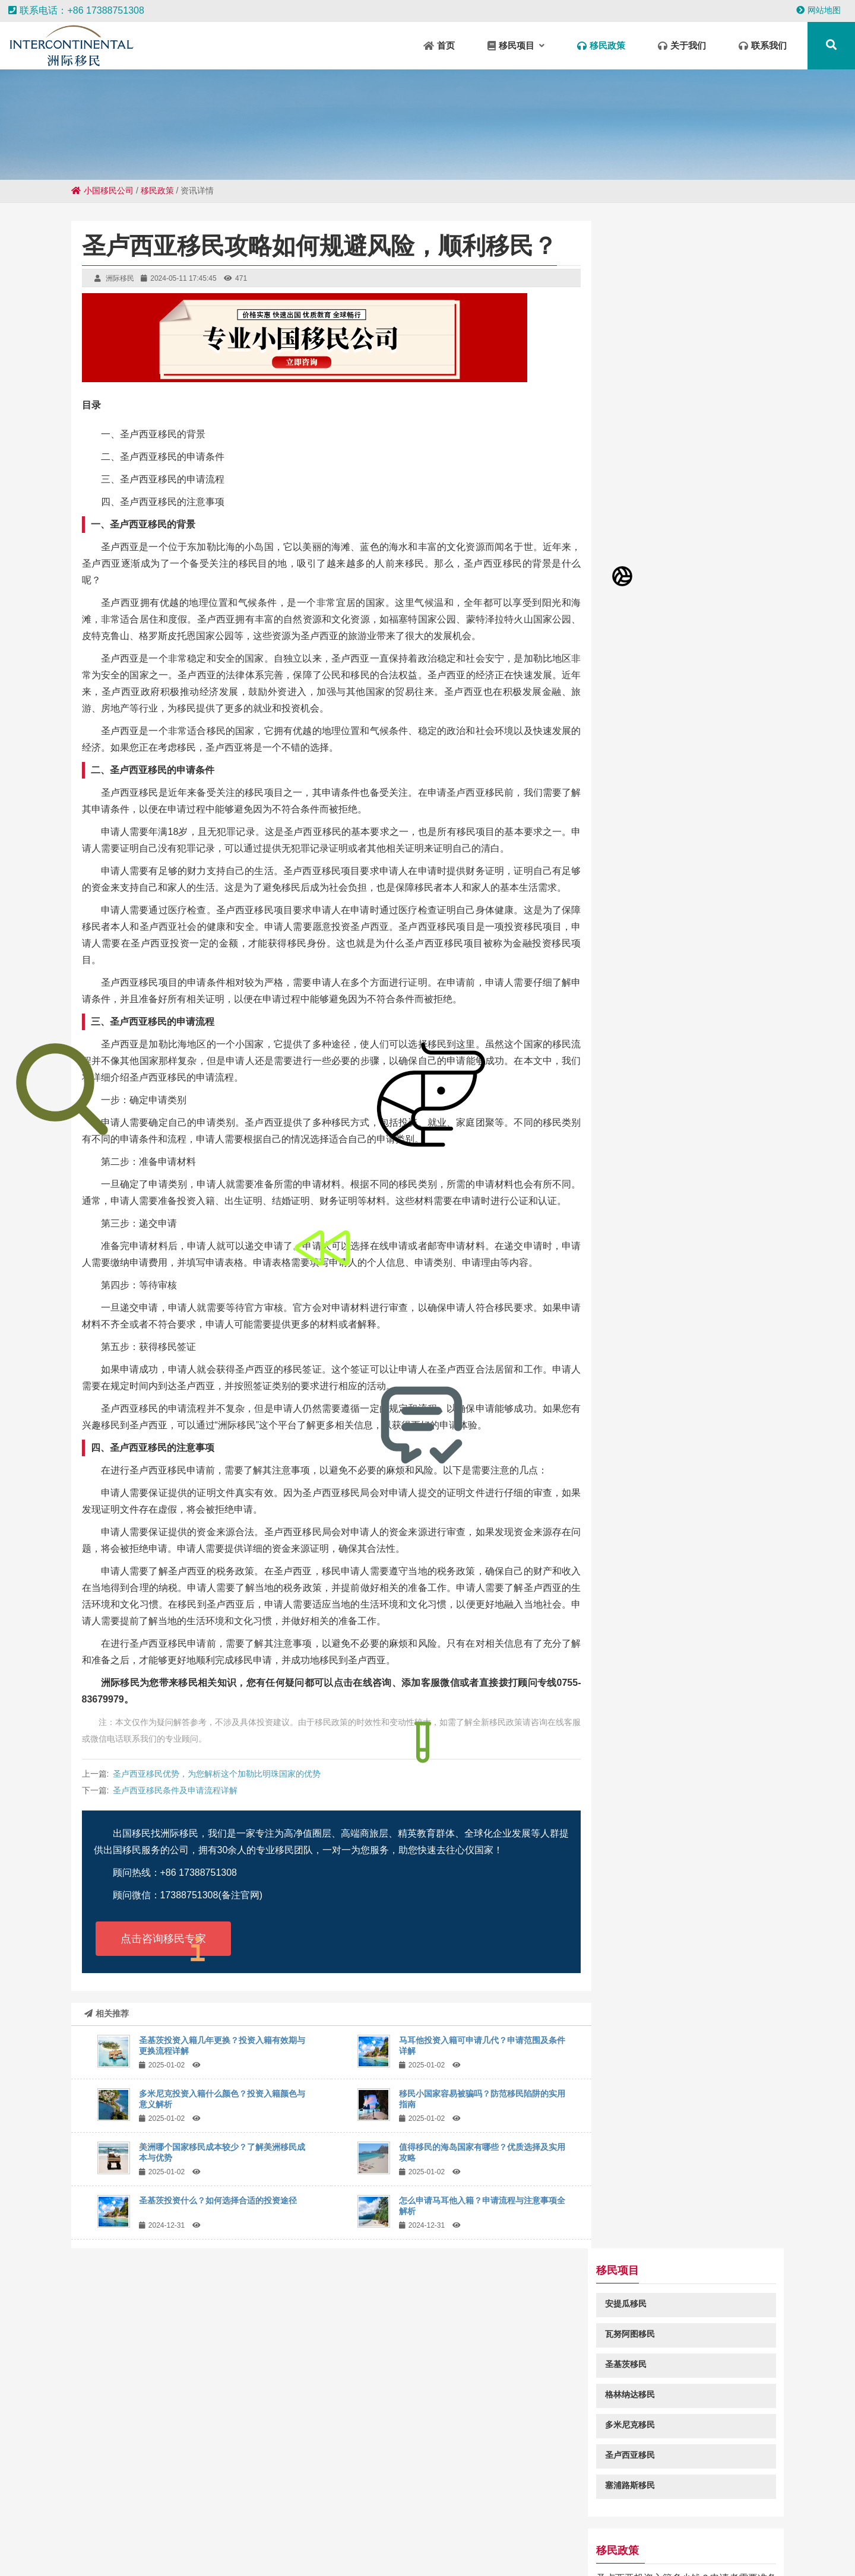  What do you see at coordinates (423, 1742) in the screenshot?
I see `access experimental or beta features` at bounding box center [423, 1742].